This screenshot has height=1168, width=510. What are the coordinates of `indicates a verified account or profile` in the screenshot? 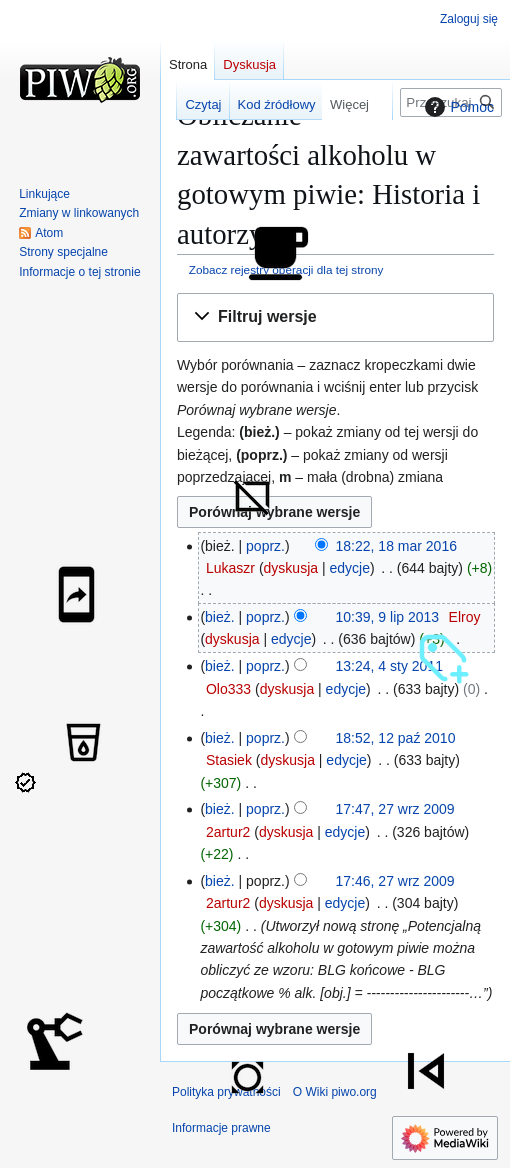 It's located at (25, 782).